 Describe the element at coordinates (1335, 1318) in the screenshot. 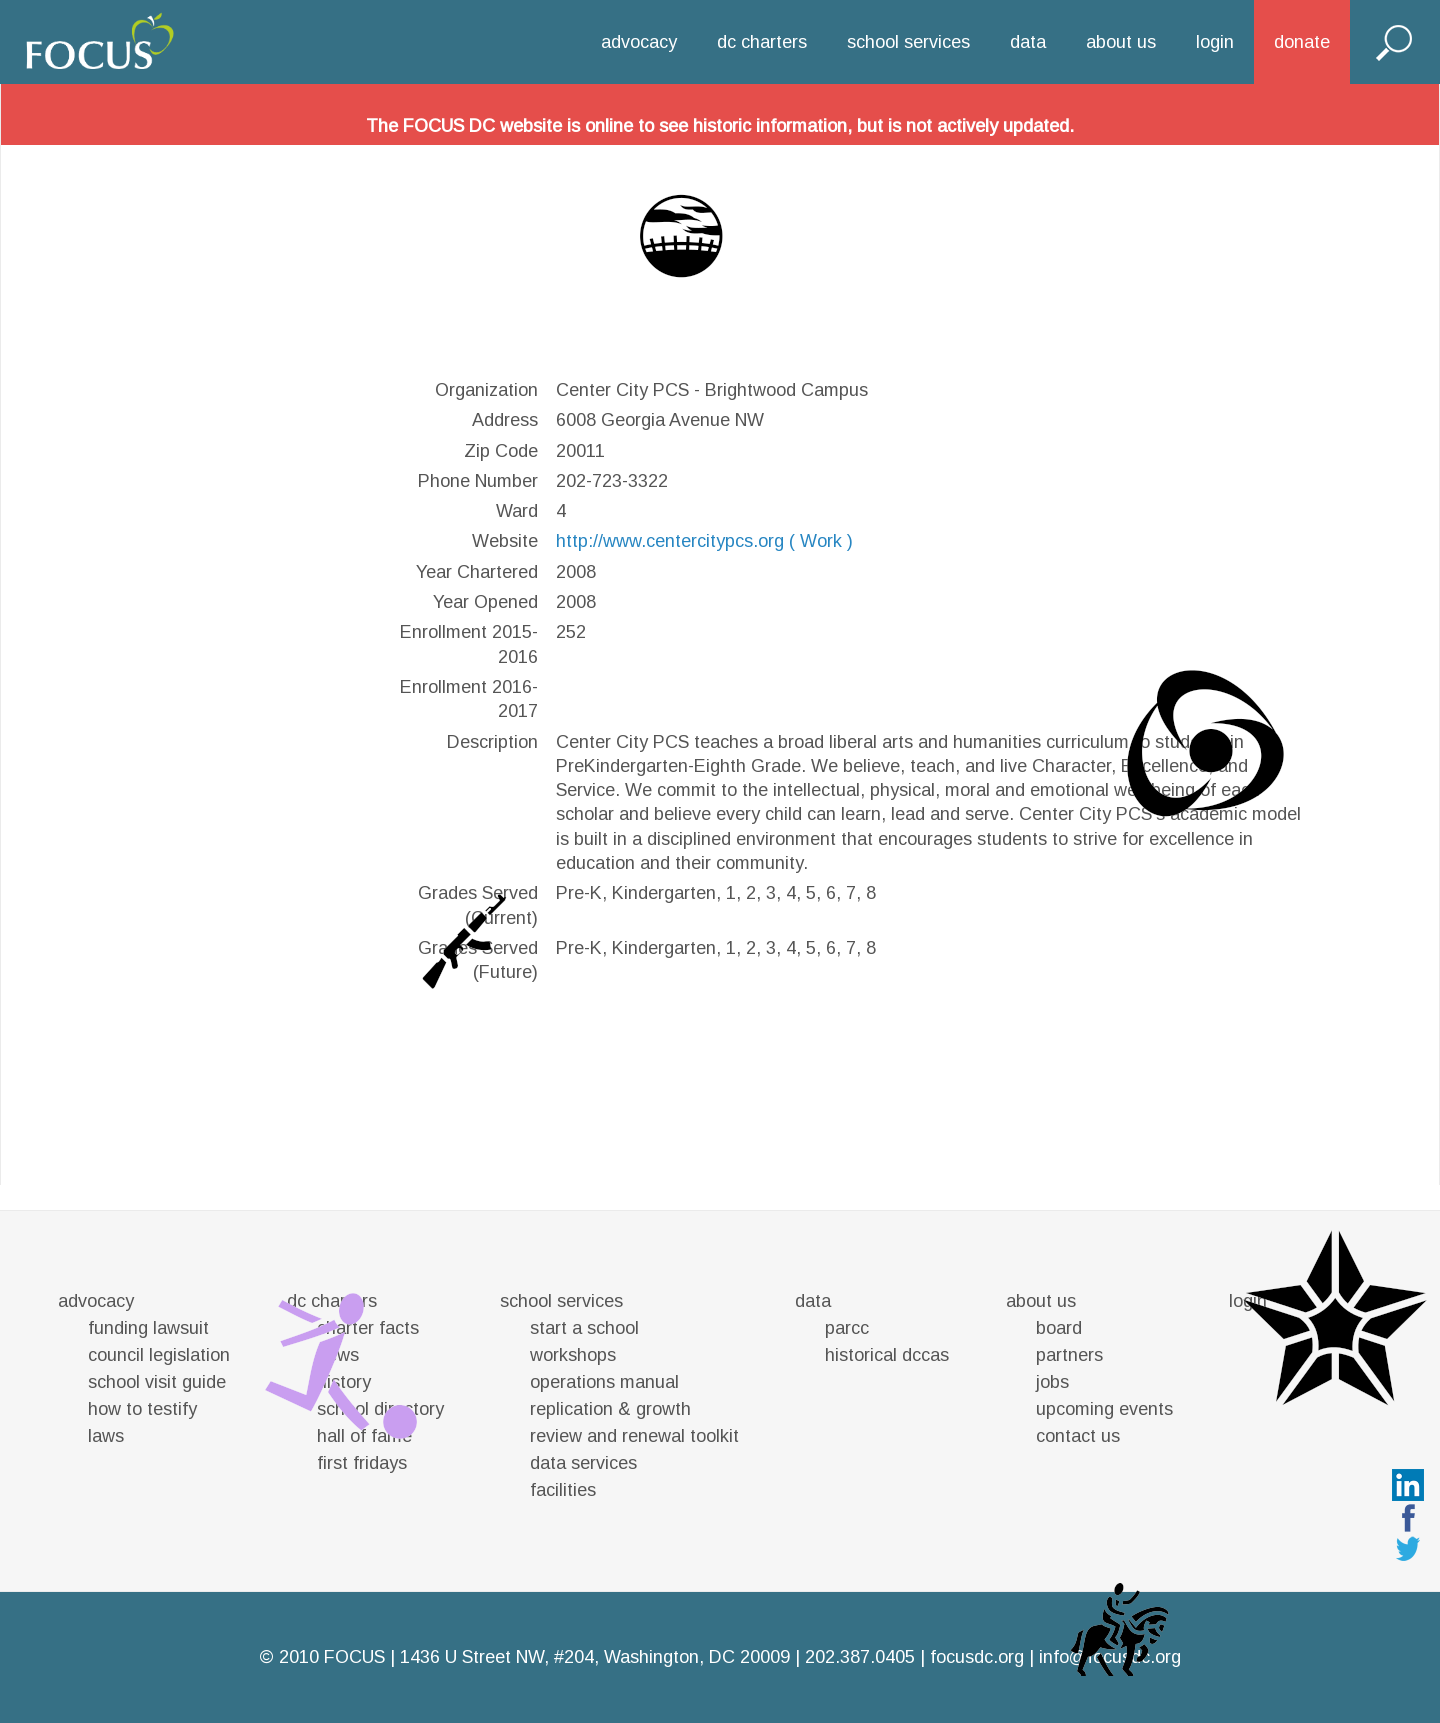

I see `staryu pokémon icon from a game interface` at that location.